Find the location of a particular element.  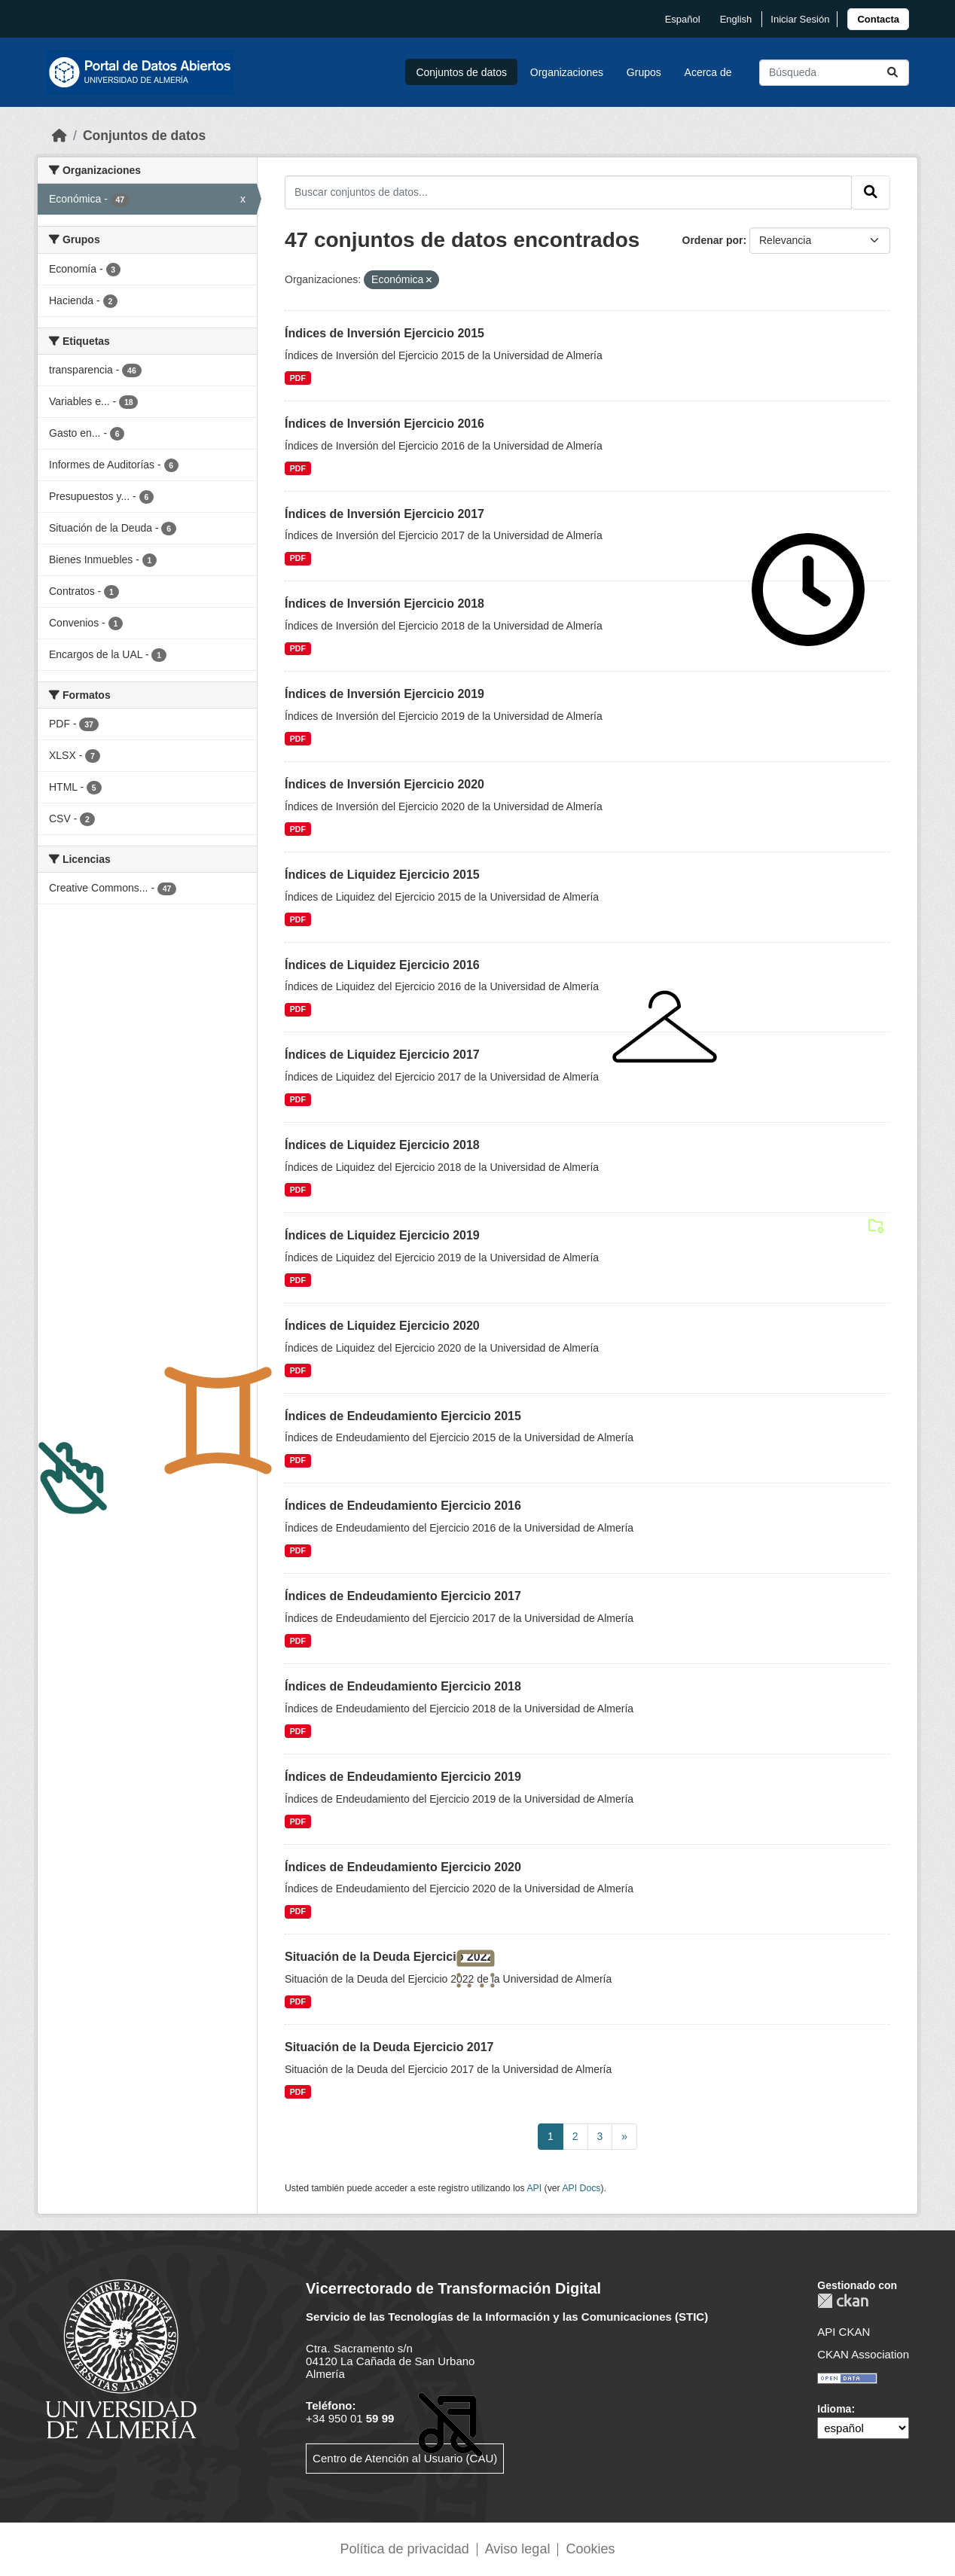

pin a folder to quick access is located at coordinates (875, 1225).